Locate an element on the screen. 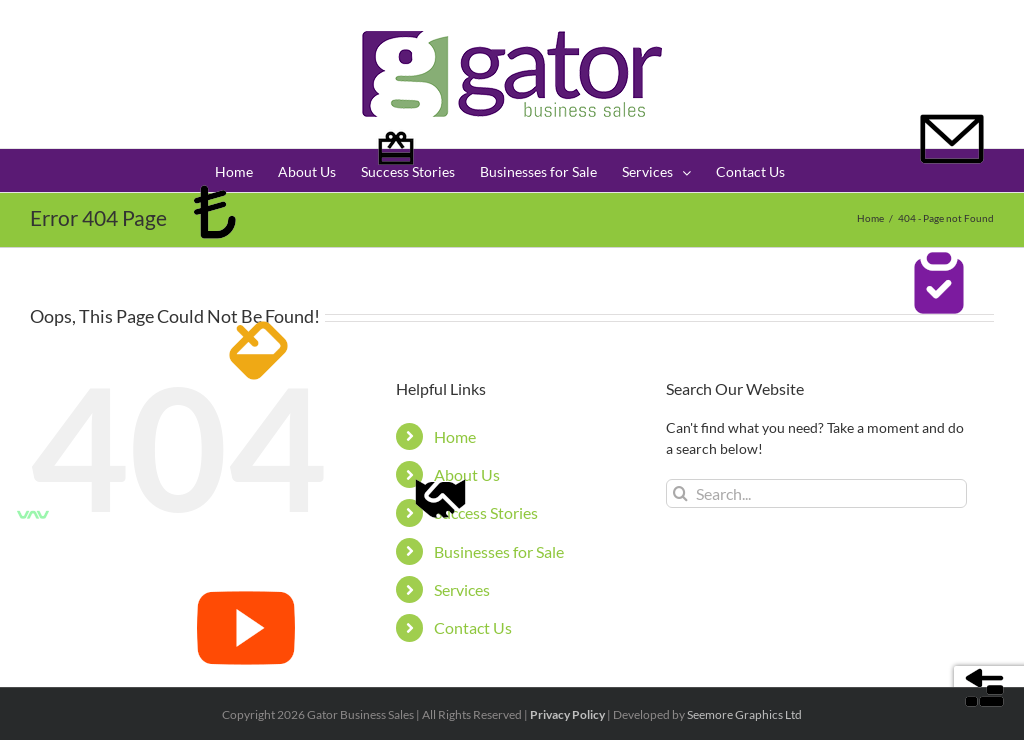  initiate a partnership or collaboration is located at coordinates (440, 498).